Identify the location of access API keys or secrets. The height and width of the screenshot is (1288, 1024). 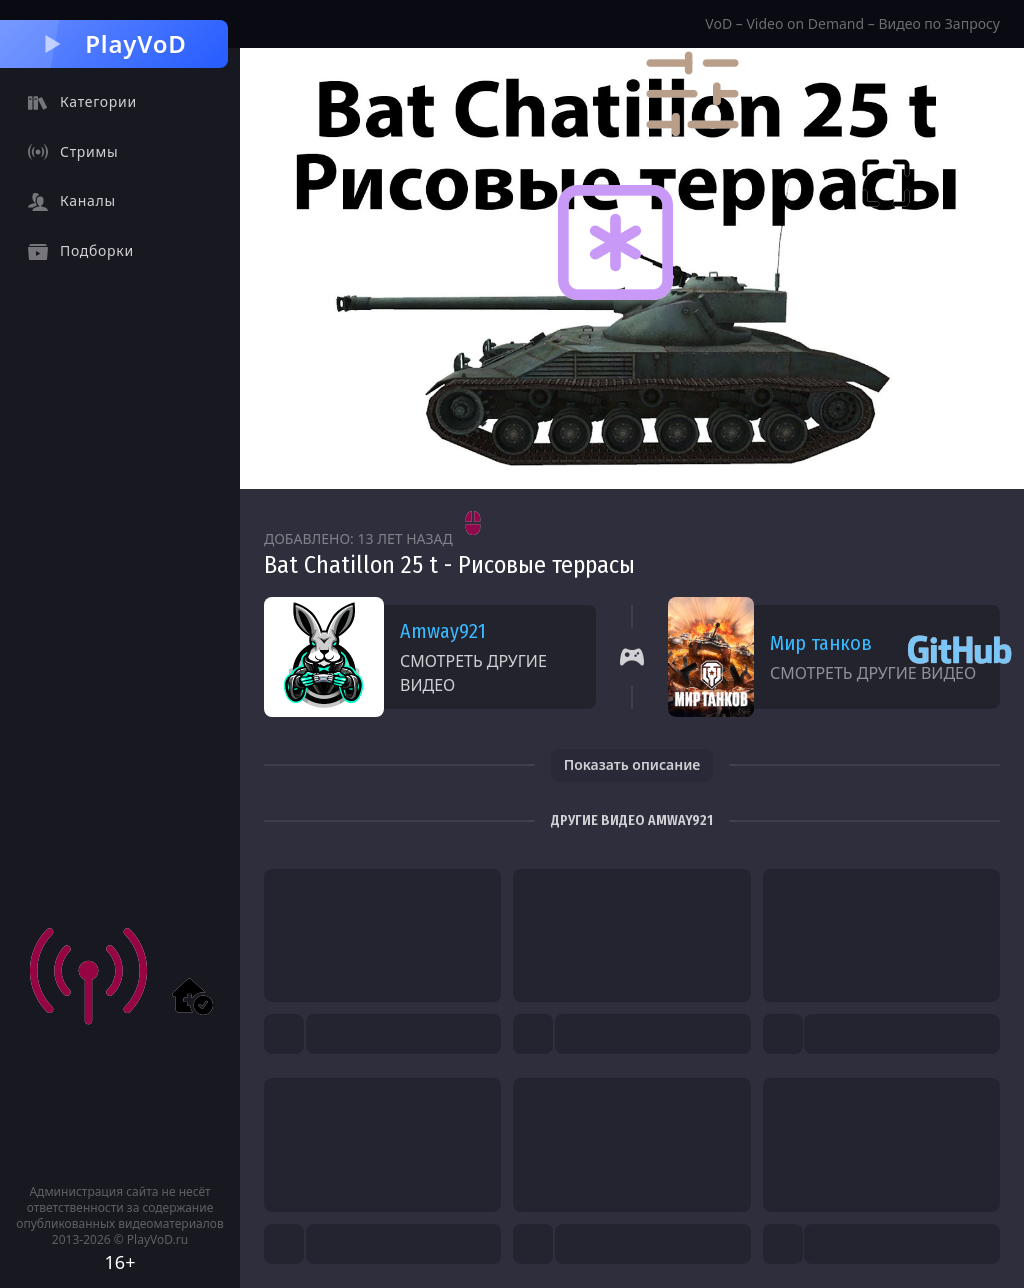
(615, 242).